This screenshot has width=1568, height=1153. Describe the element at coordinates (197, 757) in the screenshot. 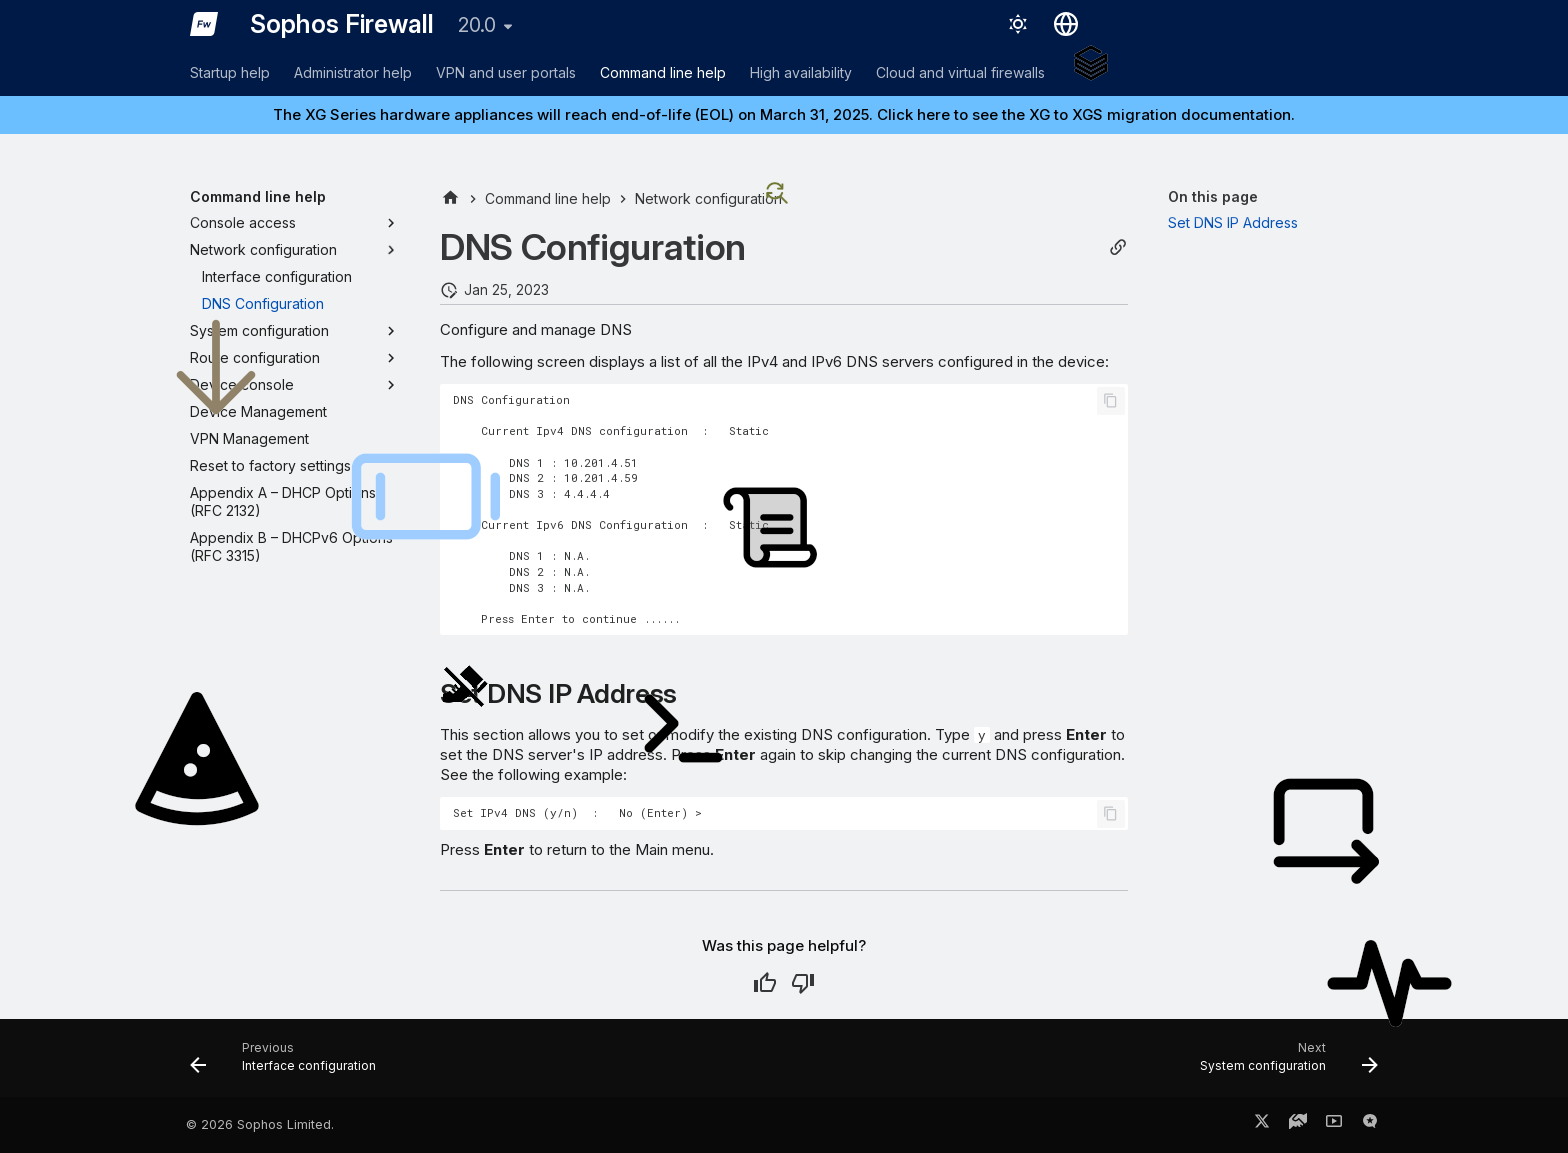

I see `order pizza or food delivery` at that location.